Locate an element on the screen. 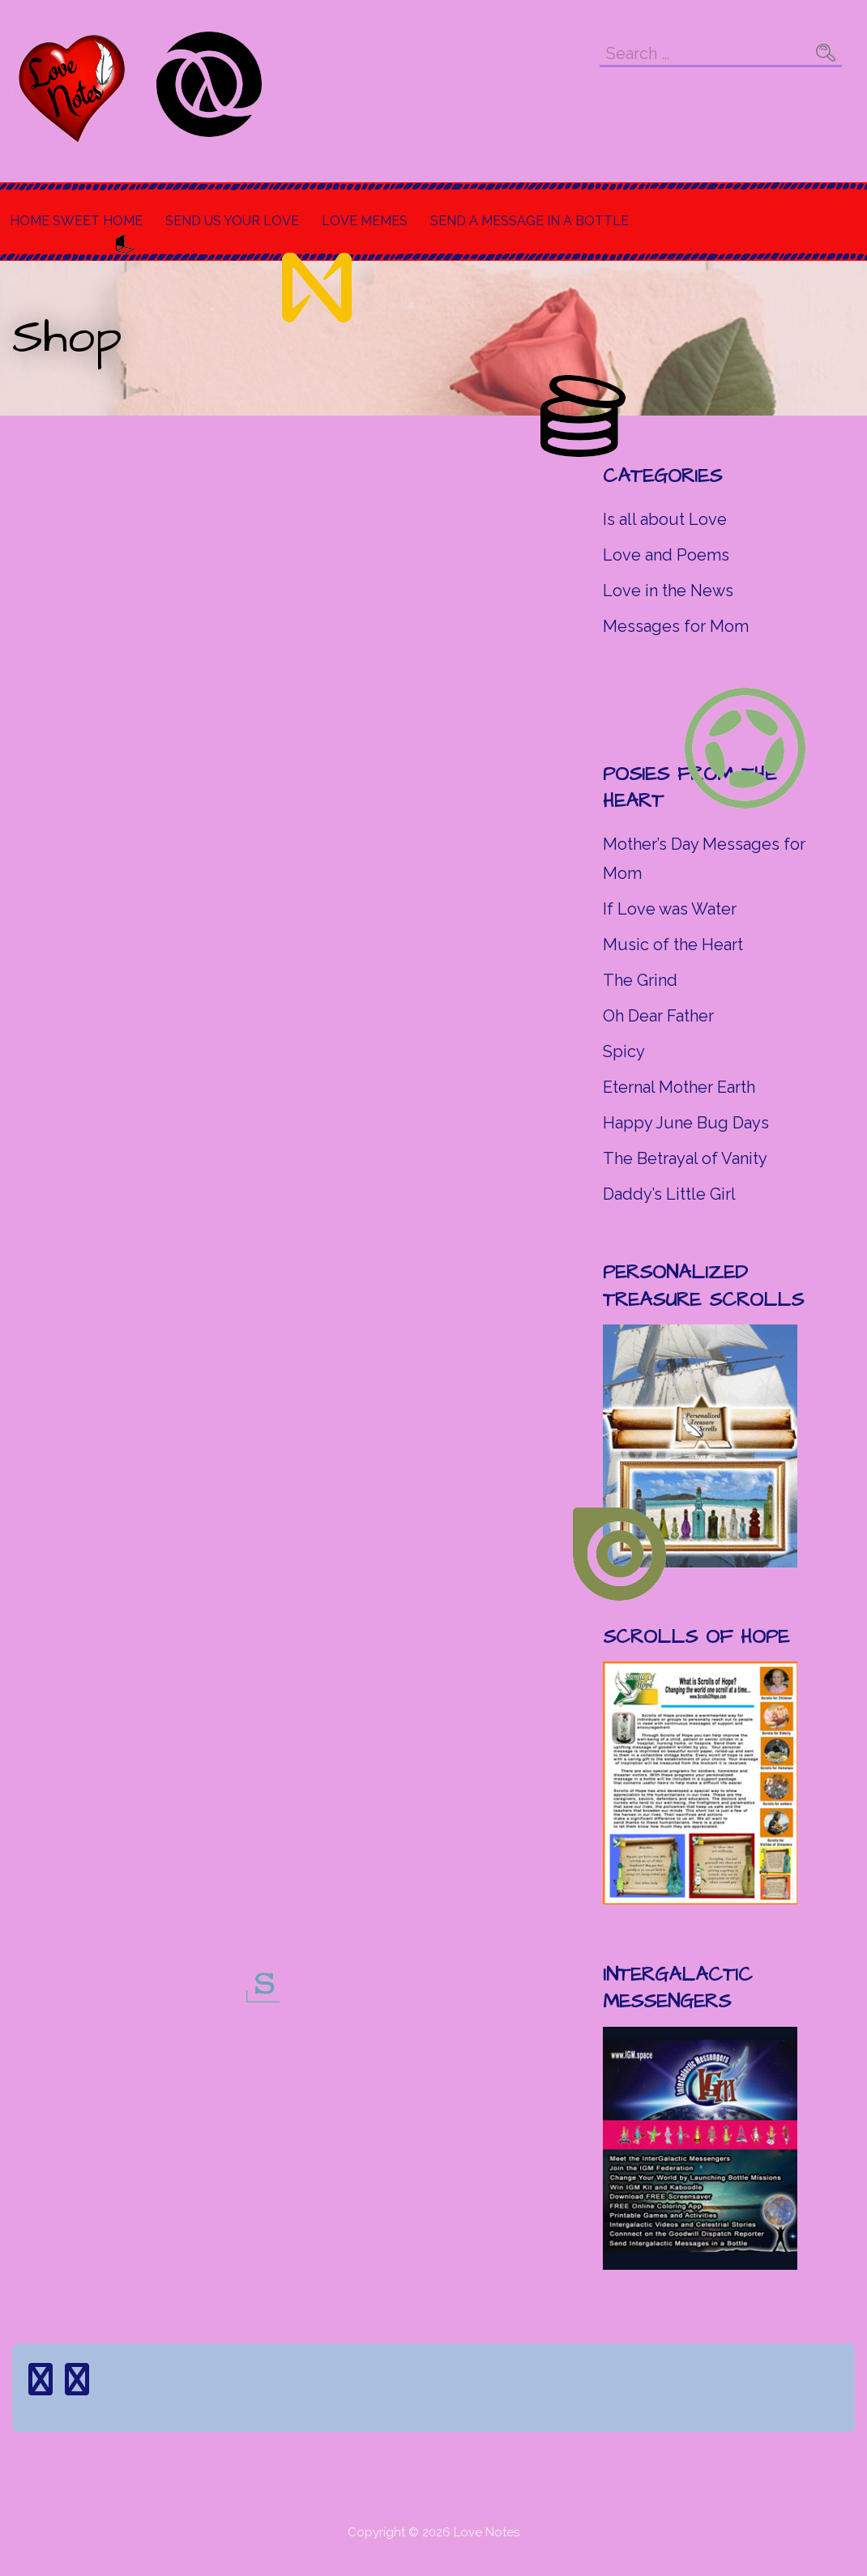 The width and height of the screenshot is (867, 2576). slackware linux distribution logo is located at coordinates (263, 1987).